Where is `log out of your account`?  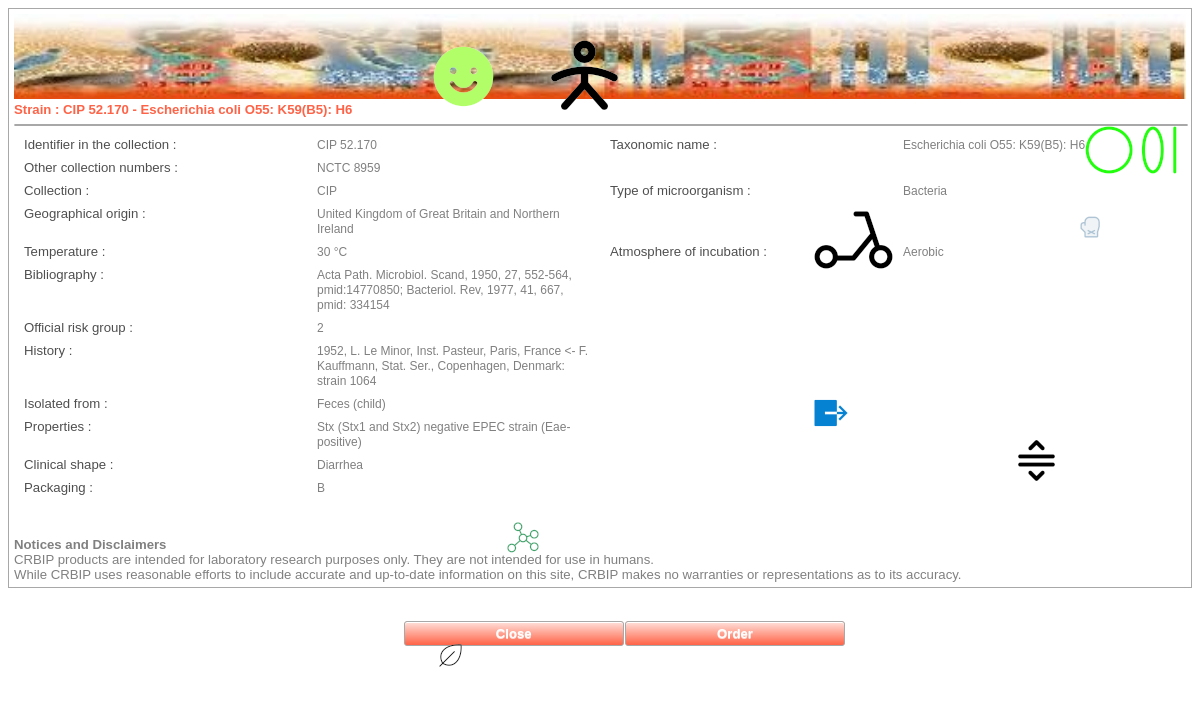 log out of your account is located at coordinates (831, 413).